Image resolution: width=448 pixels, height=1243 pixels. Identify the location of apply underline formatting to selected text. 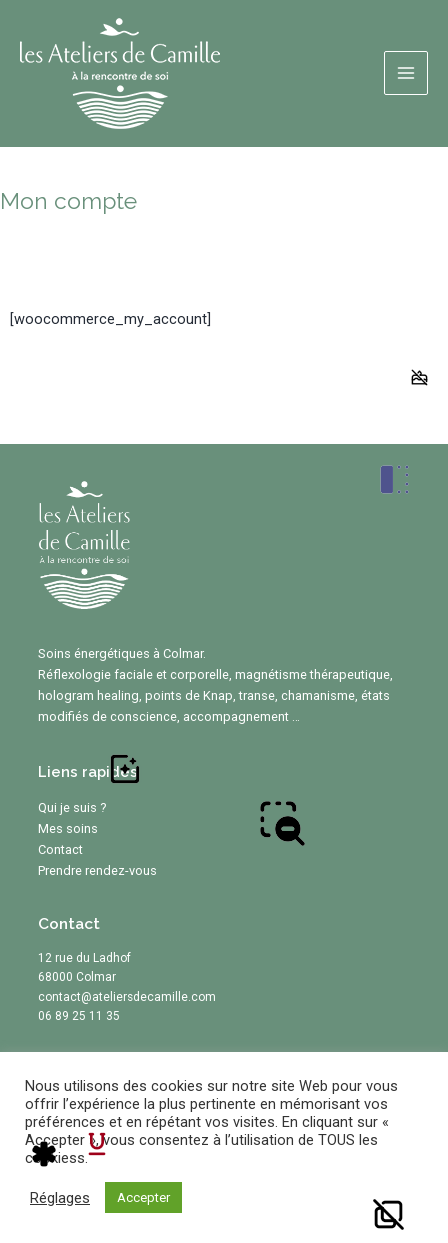
(97, 1144).